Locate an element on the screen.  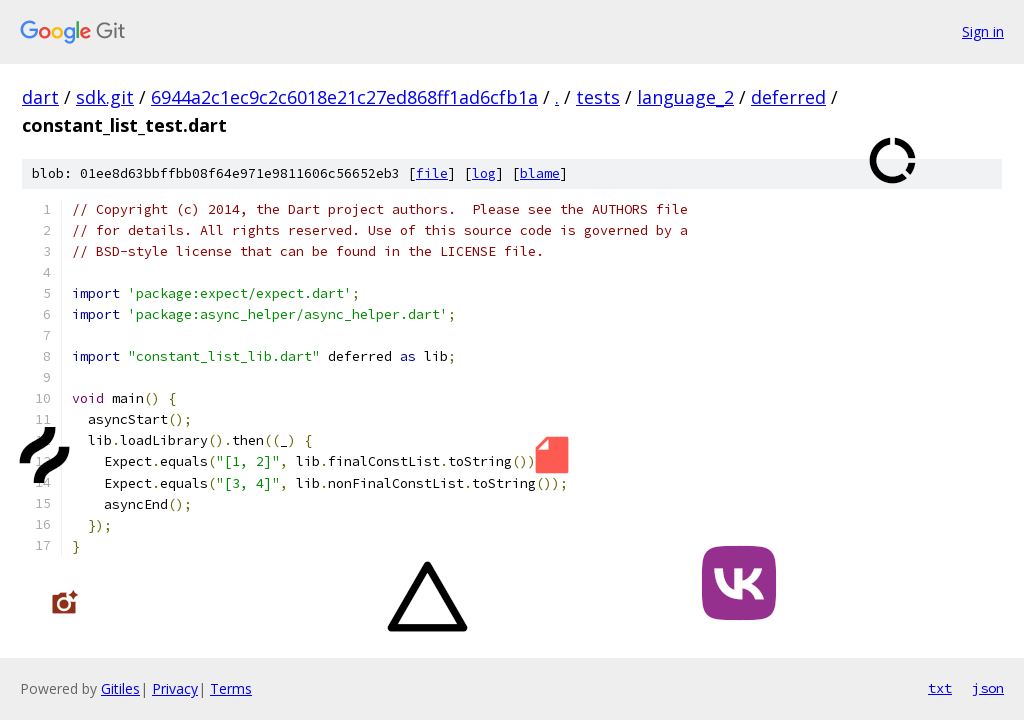
hotjar analytics and feedback tool logo is located at coordinates (44, 455).